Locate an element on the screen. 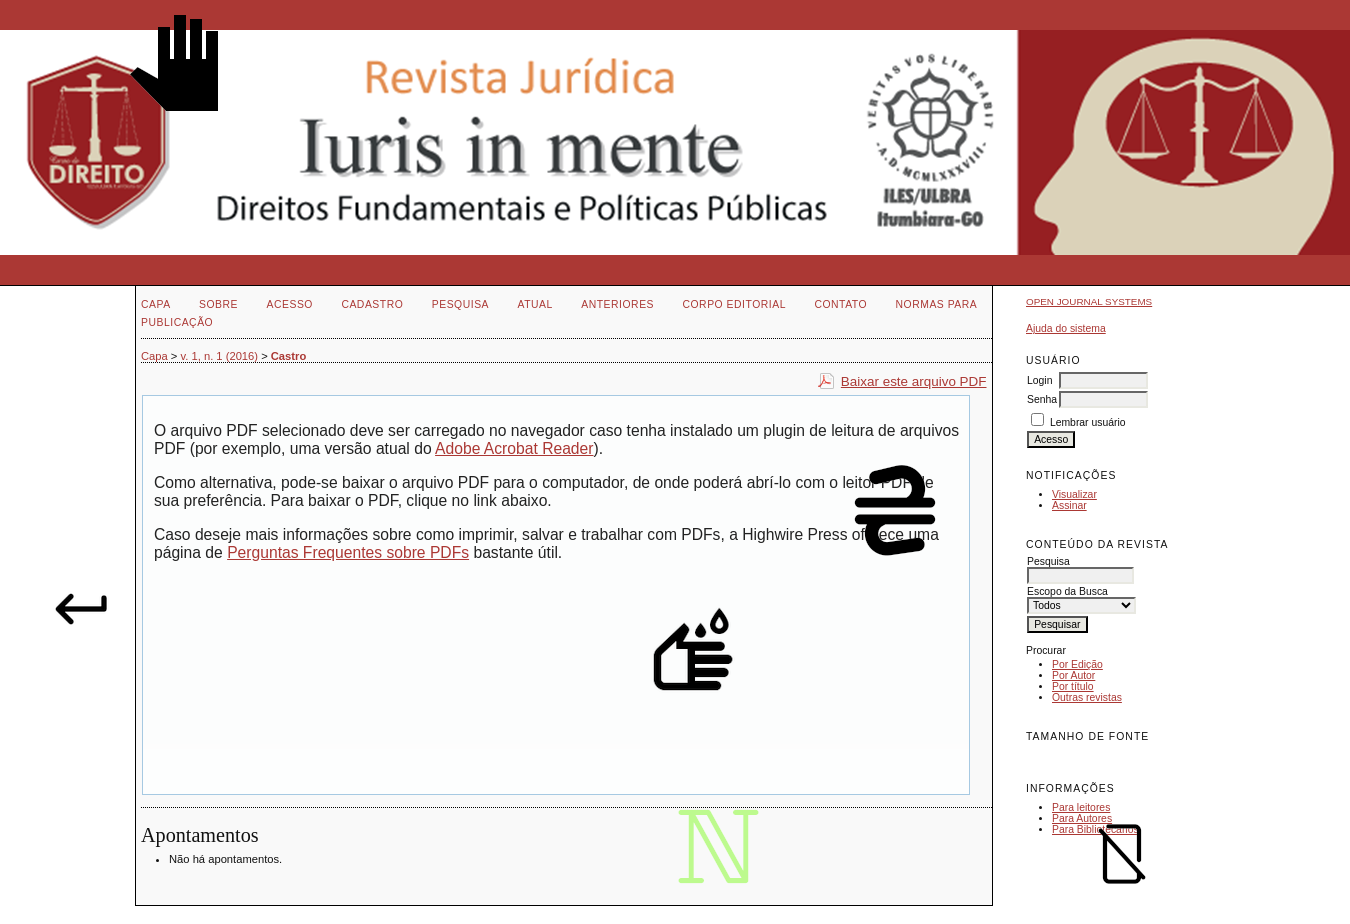 This screenshot has height=924, width=1350. open notion app is located at coordinates (718, 846).